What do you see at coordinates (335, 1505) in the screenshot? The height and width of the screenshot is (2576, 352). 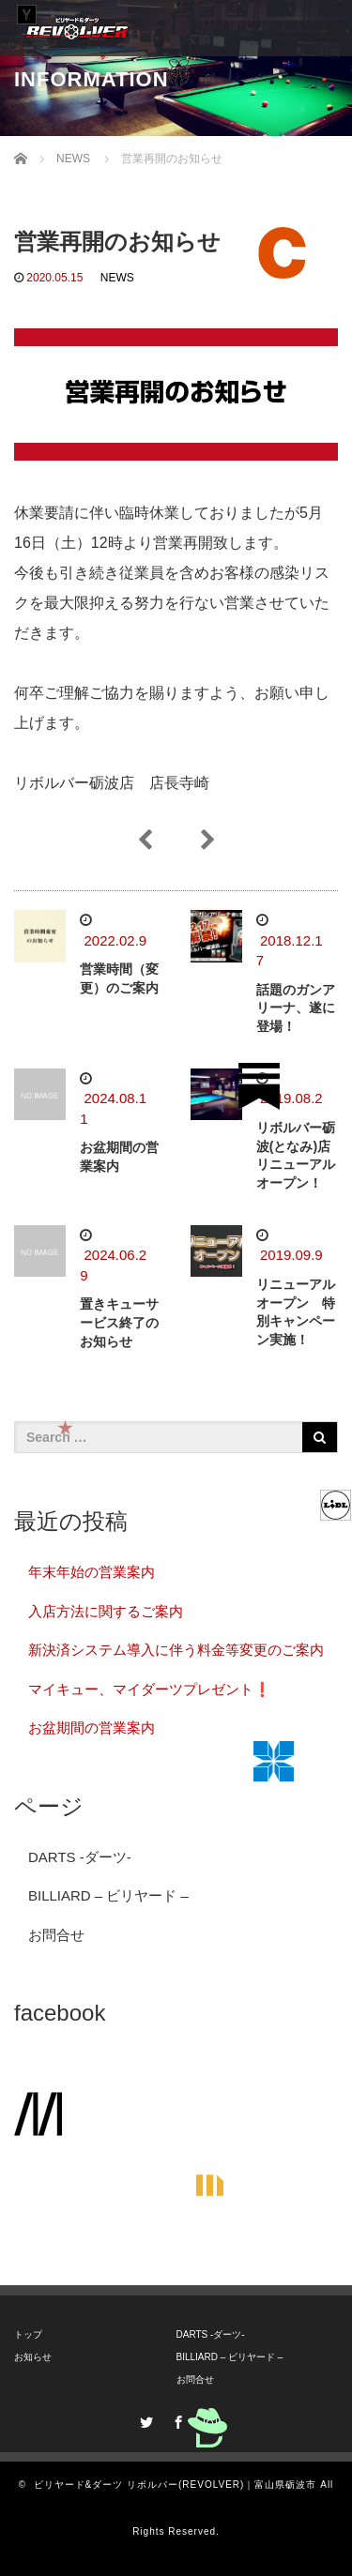 I see `open the Lidl shopping app` at bounding box center [335, 1505].